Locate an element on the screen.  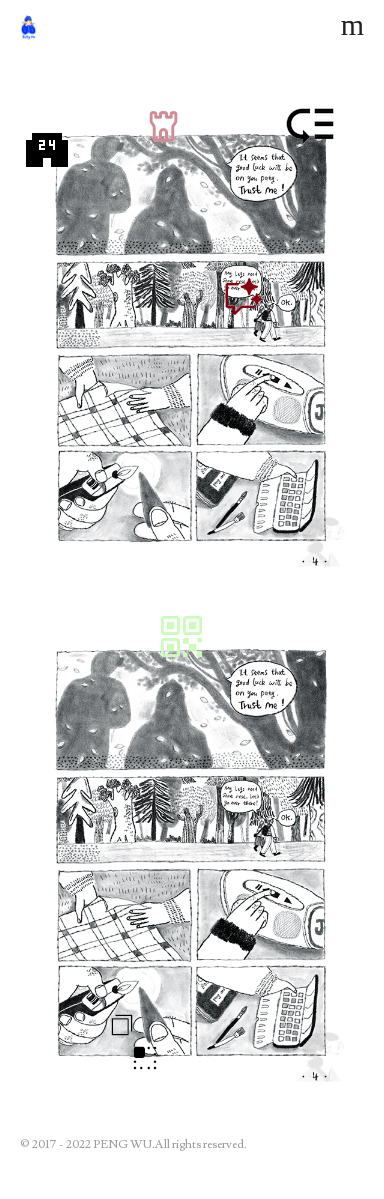
start an AI-powered chat conversation is located at coordinates (243, 298).